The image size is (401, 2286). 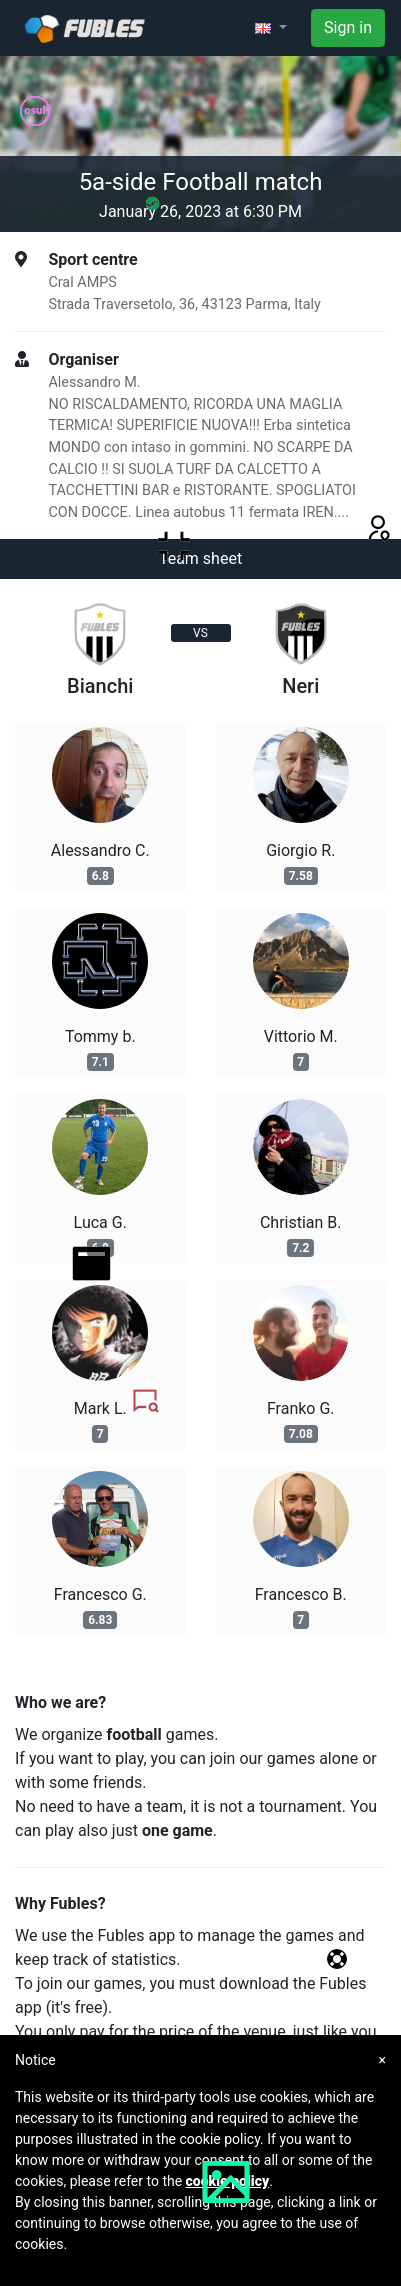 What do you see at coordinates (174, 546) in the screenshot?
I see `exit fullscreen mode` at bounding box center [174, 546].